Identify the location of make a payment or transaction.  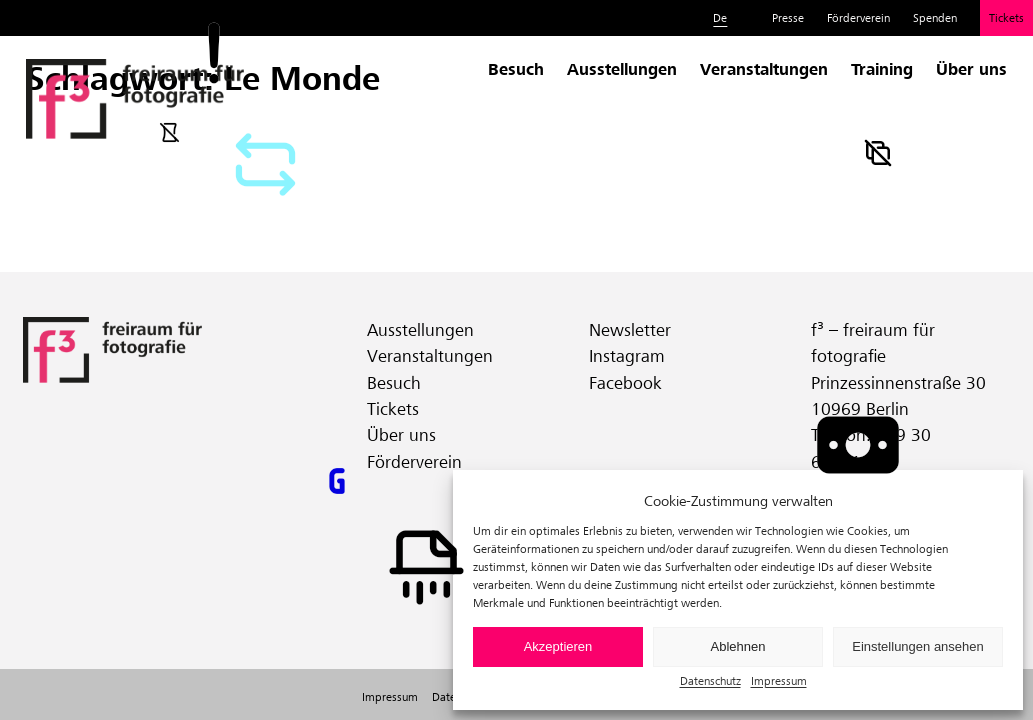
(858, 445).